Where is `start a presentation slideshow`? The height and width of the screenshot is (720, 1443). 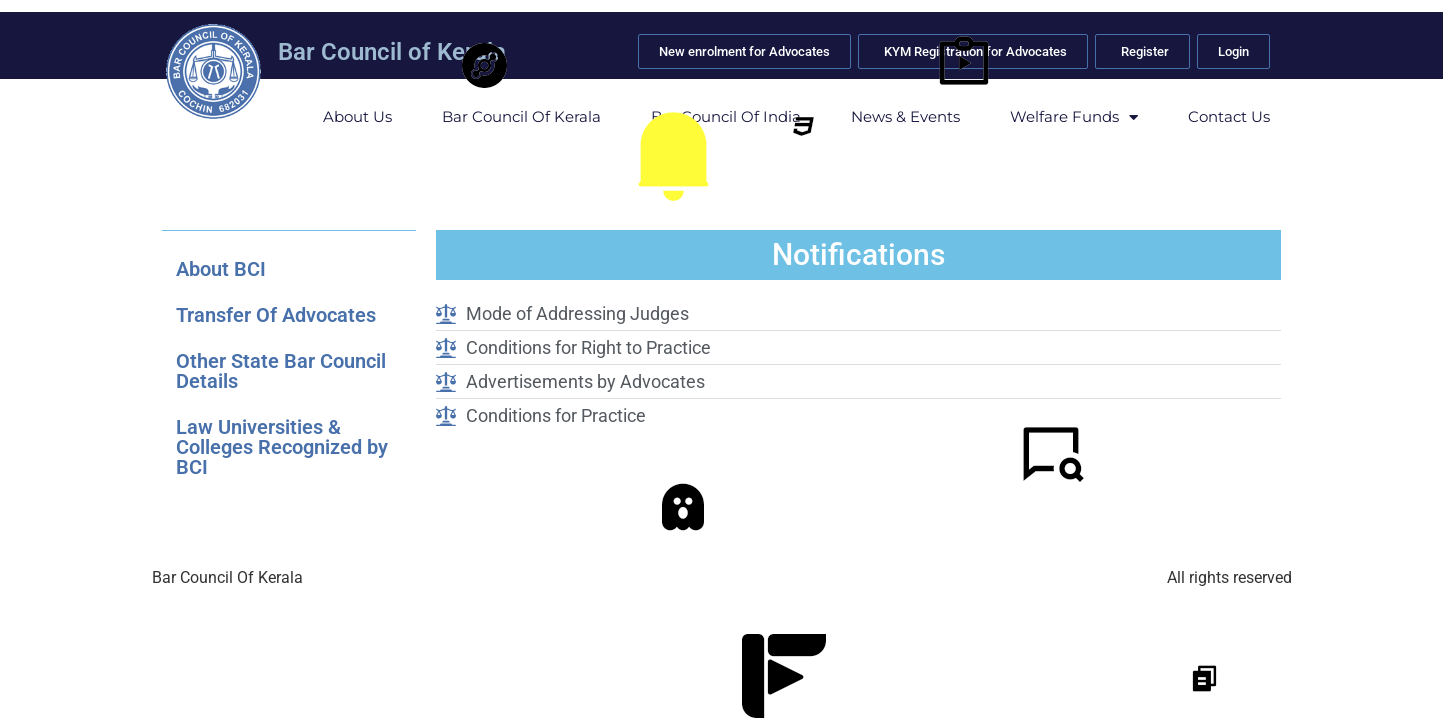 start a presentation slideshow is located at coordinates (964, 63).